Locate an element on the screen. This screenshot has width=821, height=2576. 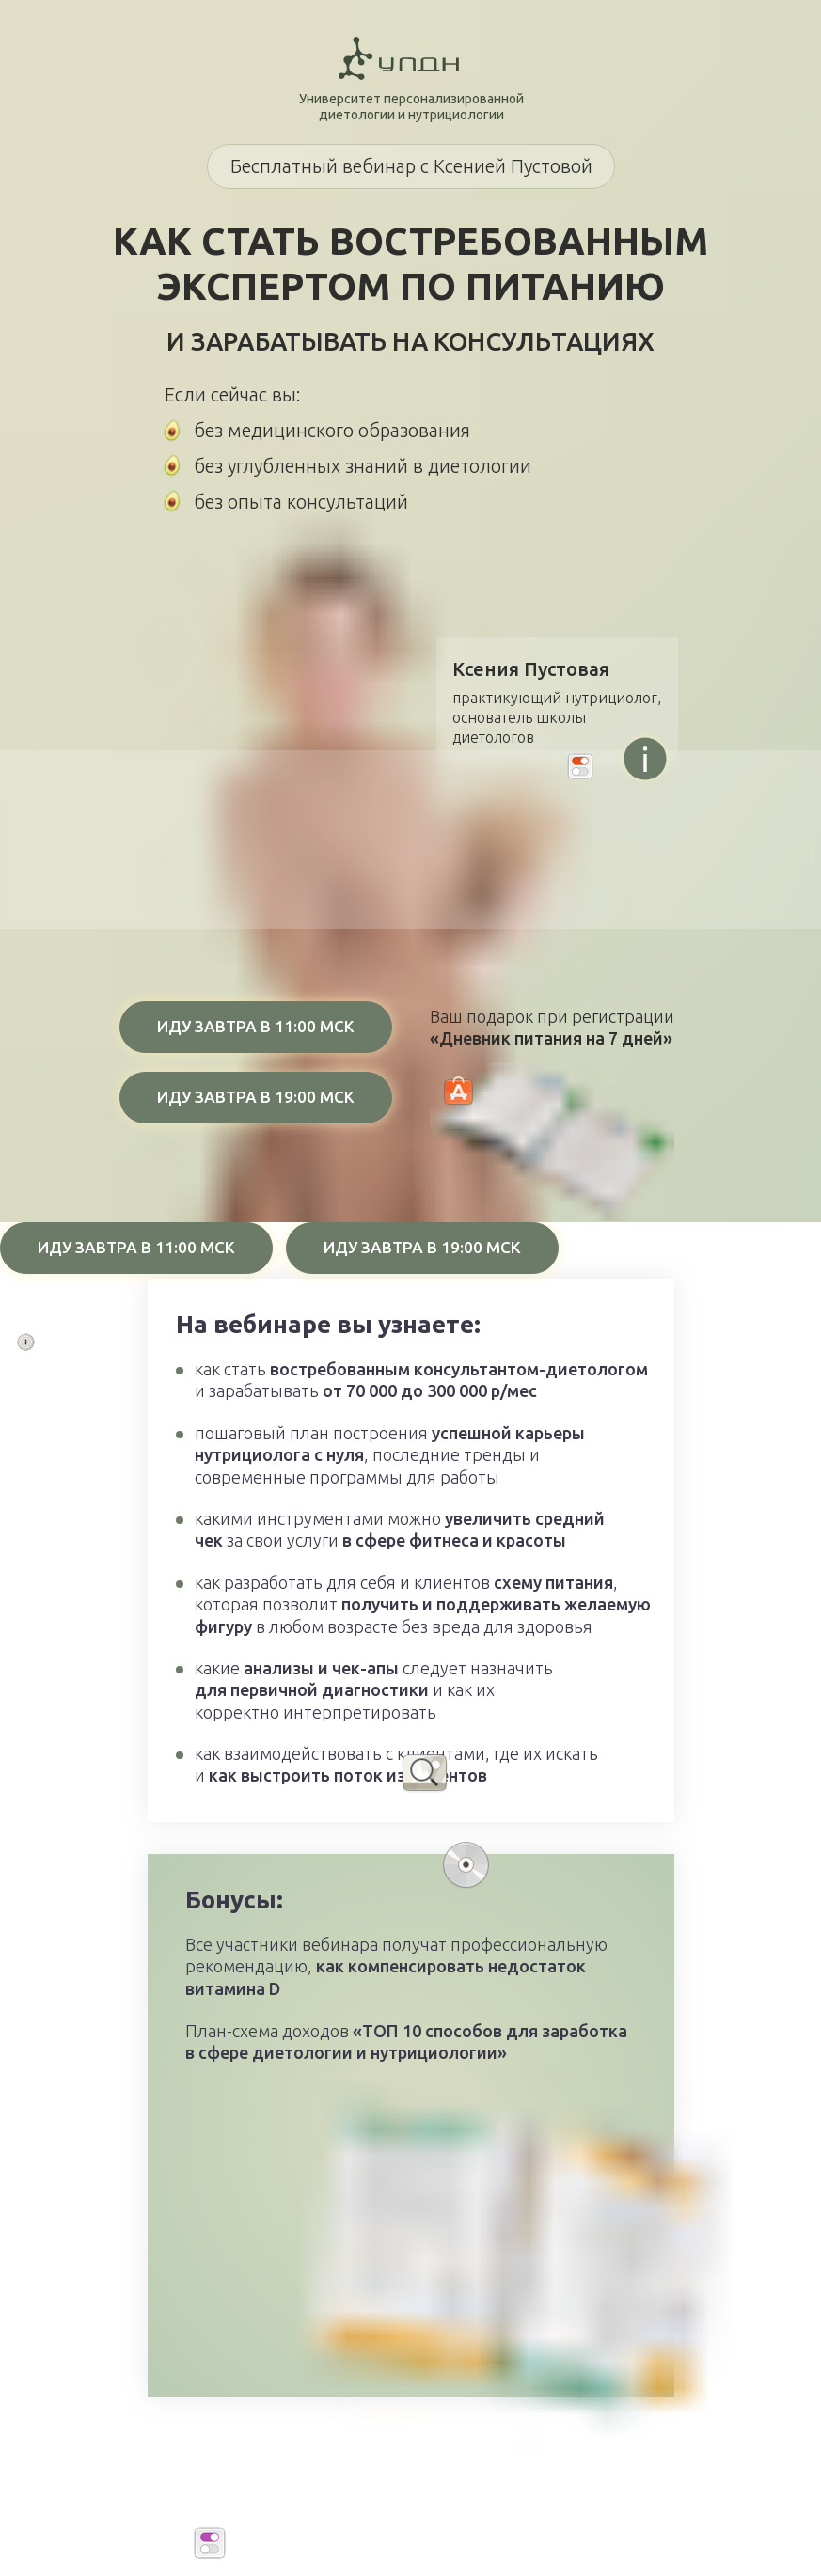
open passwords and keys manager is located at coordinates (25, 1342).